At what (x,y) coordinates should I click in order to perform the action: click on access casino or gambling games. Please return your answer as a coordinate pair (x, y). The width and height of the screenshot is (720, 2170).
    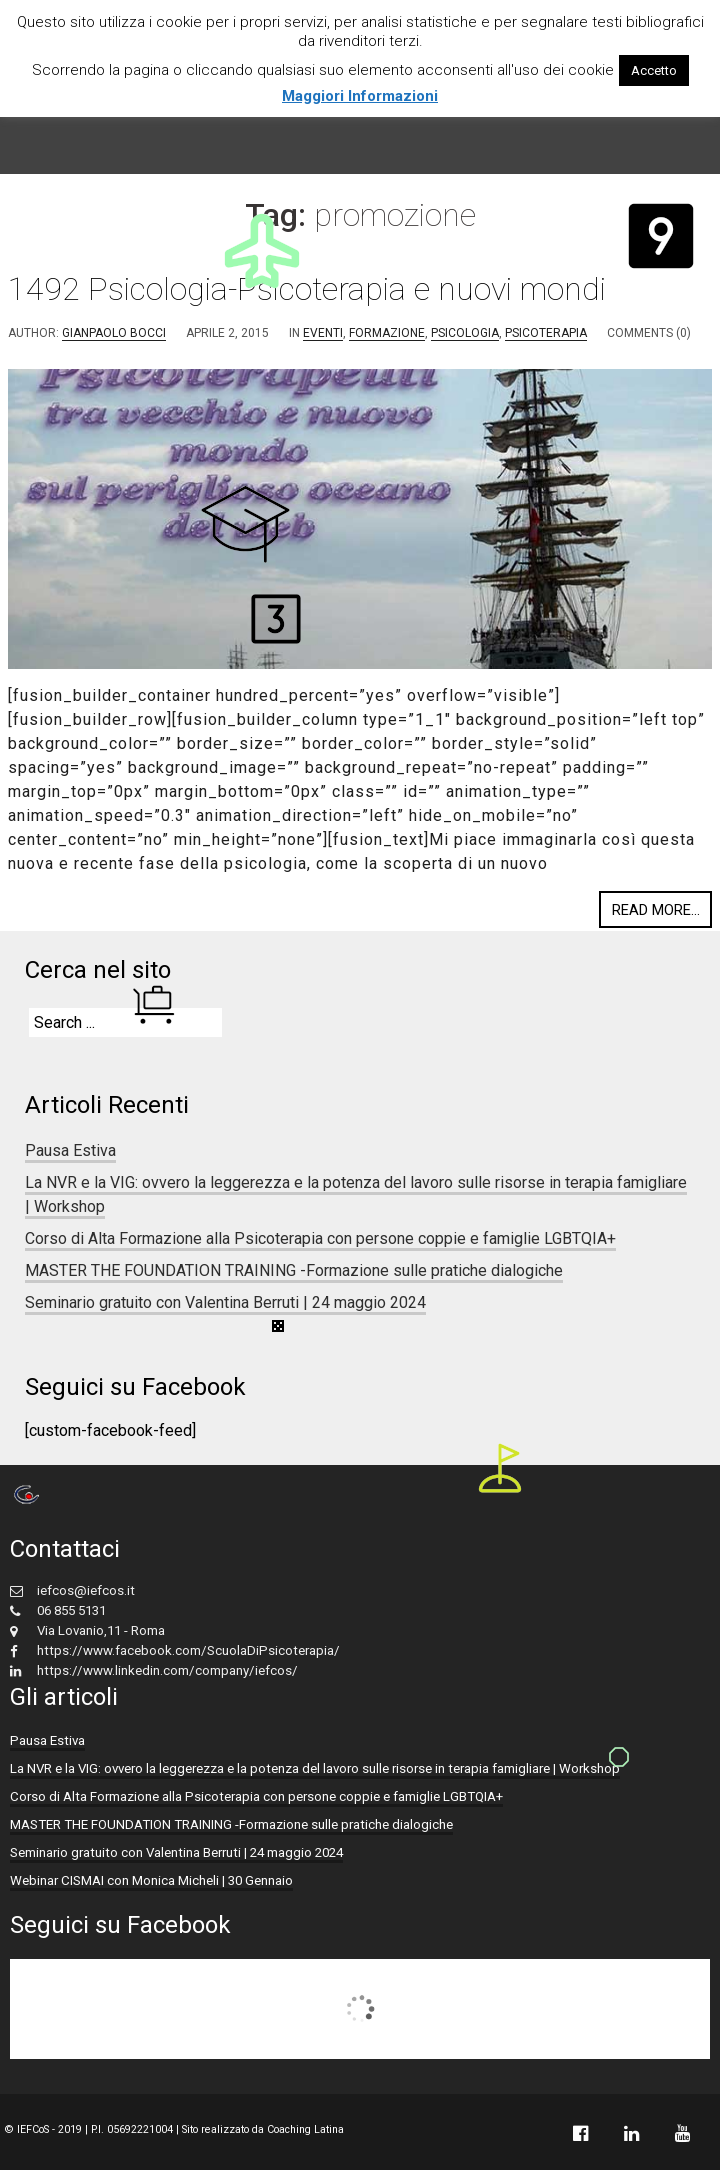
    Looking at the image, I should click on (278, 1326).